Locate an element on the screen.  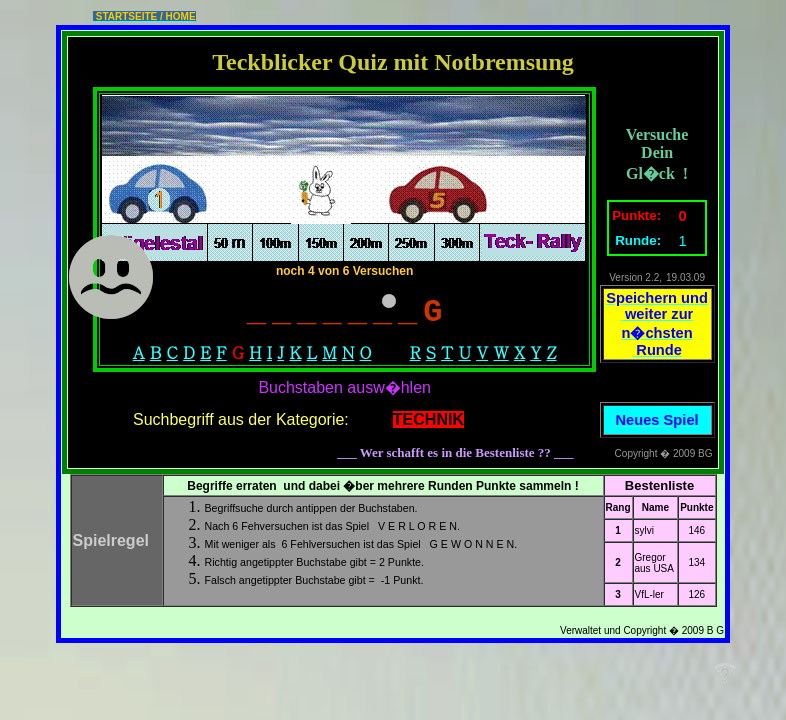
indicates no network route available is located at coordinates (725, 672).